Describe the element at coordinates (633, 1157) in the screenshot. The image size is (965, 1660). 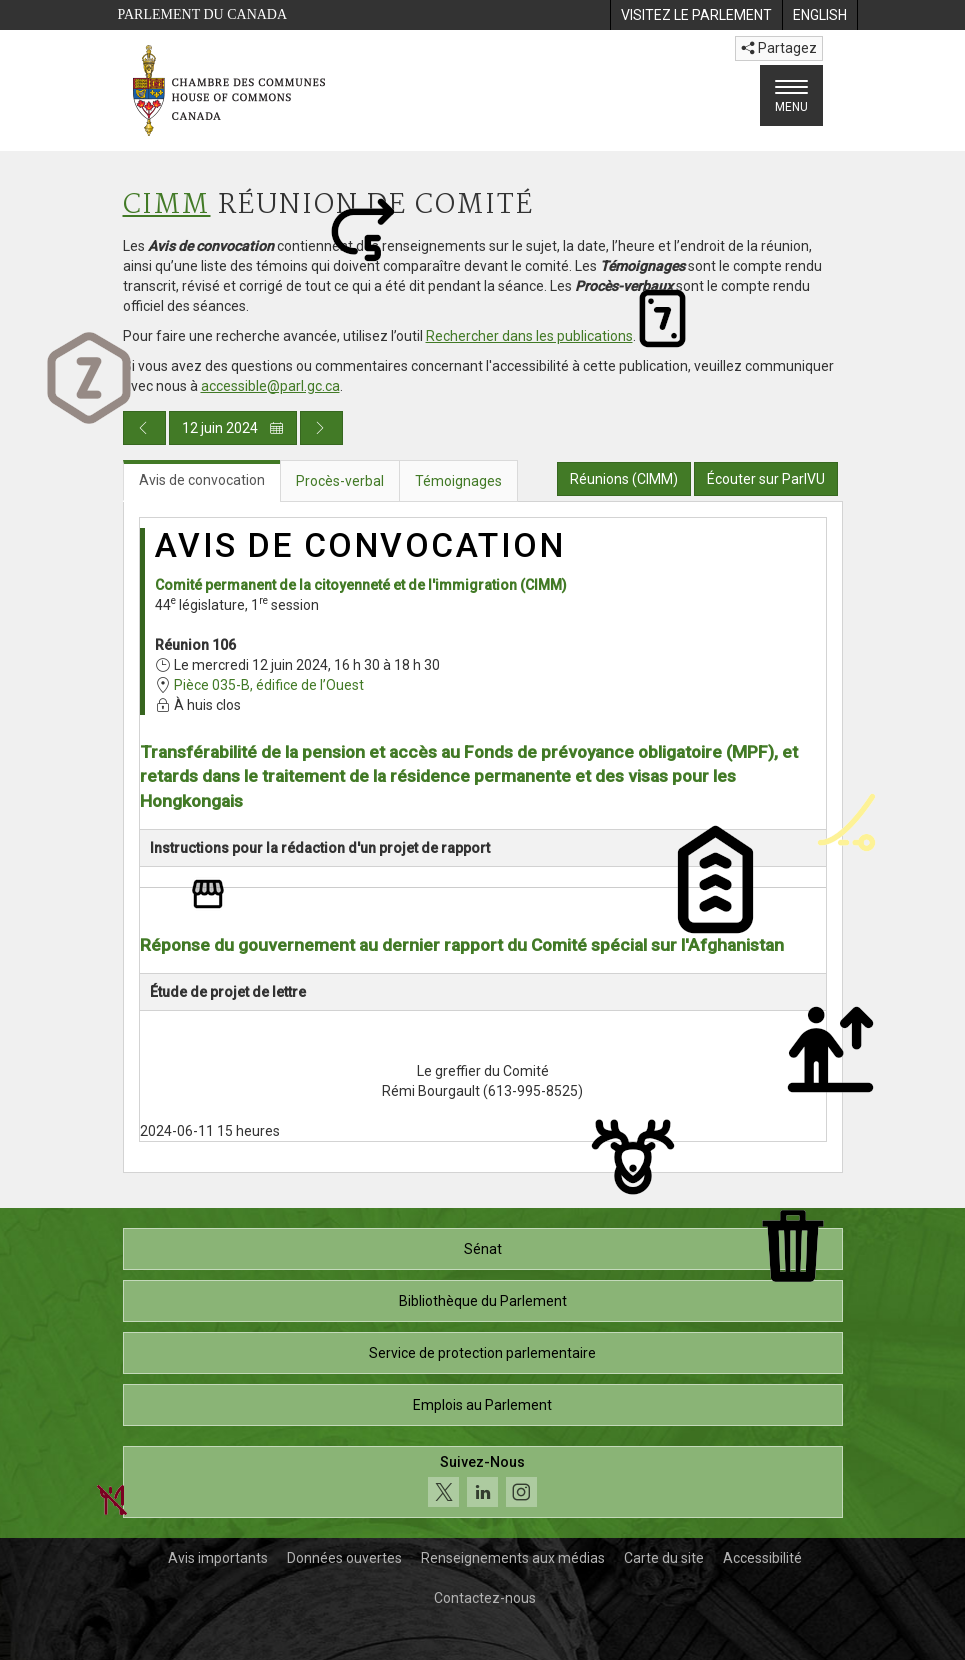
I see `wildlife or nature category` at that location.